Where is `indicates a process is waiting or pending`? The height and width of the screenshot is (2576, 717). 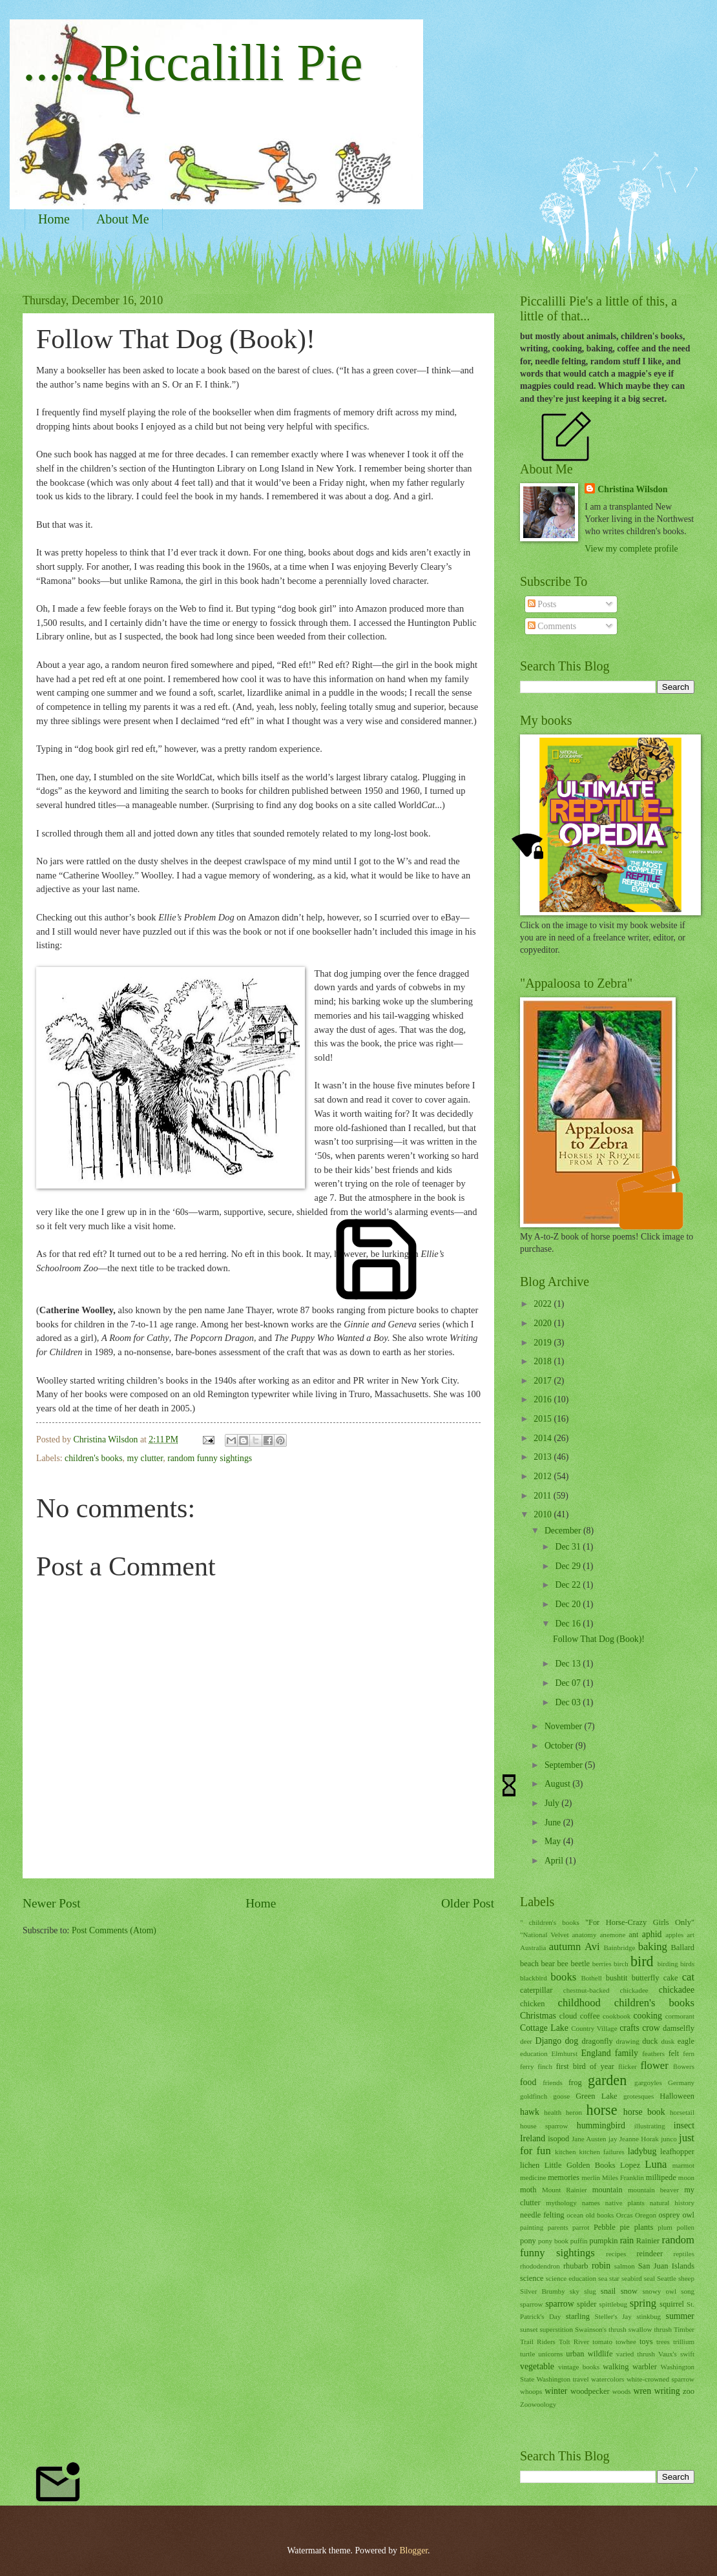 indicates a process is waiting or pending is located at coordinates (509, 1785).